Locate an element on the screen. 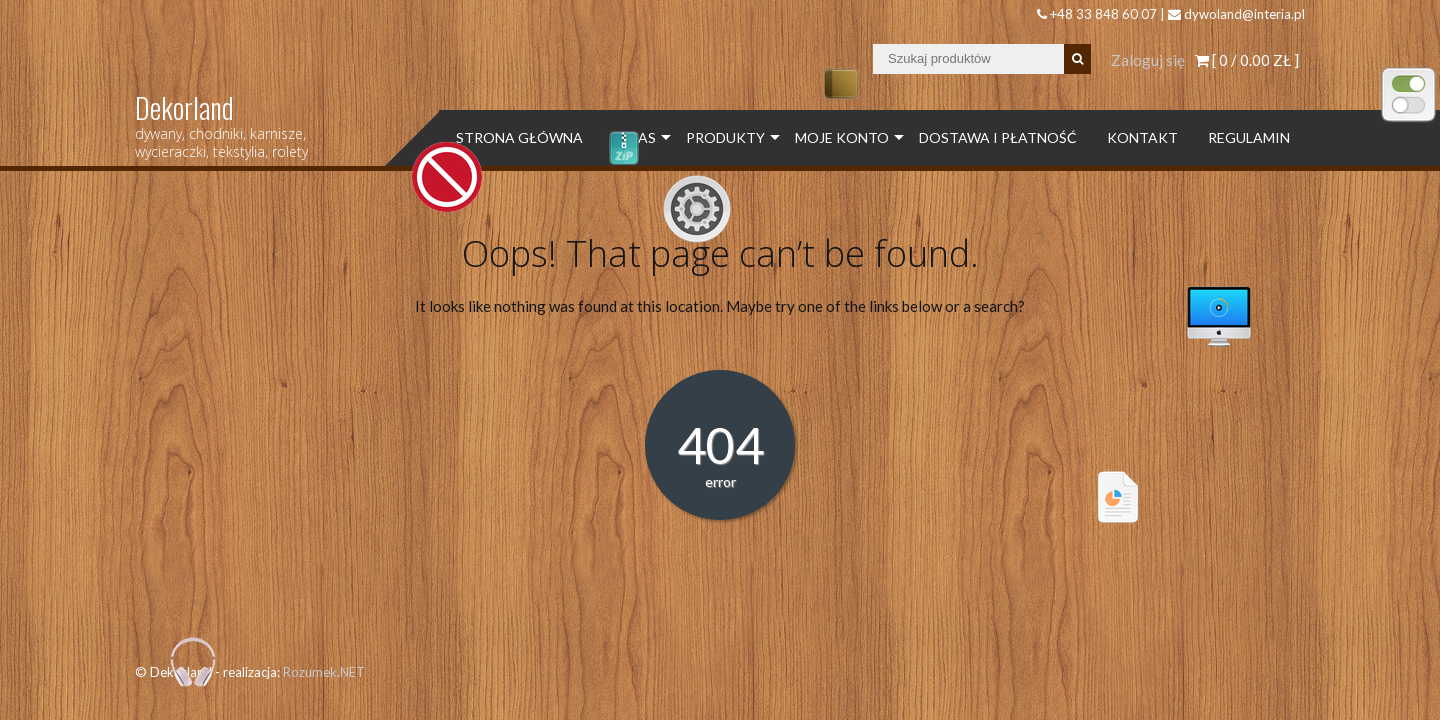 This screenshot has height=720, width=1440. delete selected item is located at coordinates (447, 177).